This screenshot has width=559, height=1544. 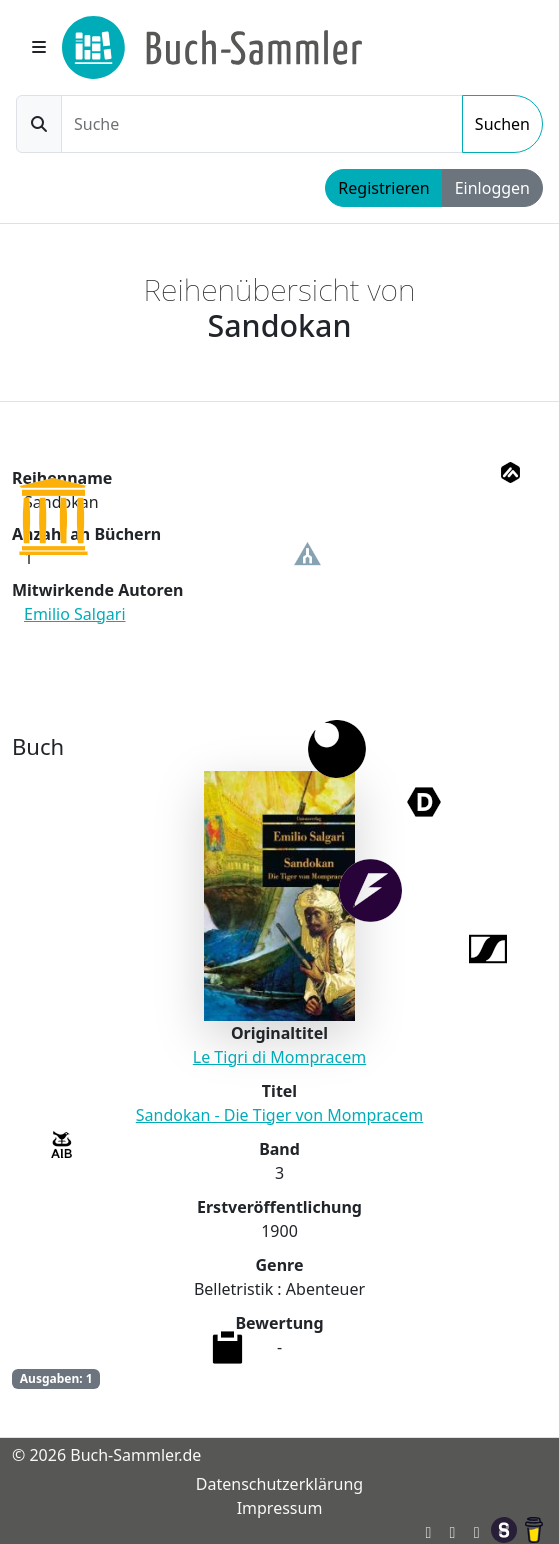 What do you see at coordinates (488, 949) in the screenshot?
I see `visit the Sennheiser website or app` at bounding box center [488, 949].